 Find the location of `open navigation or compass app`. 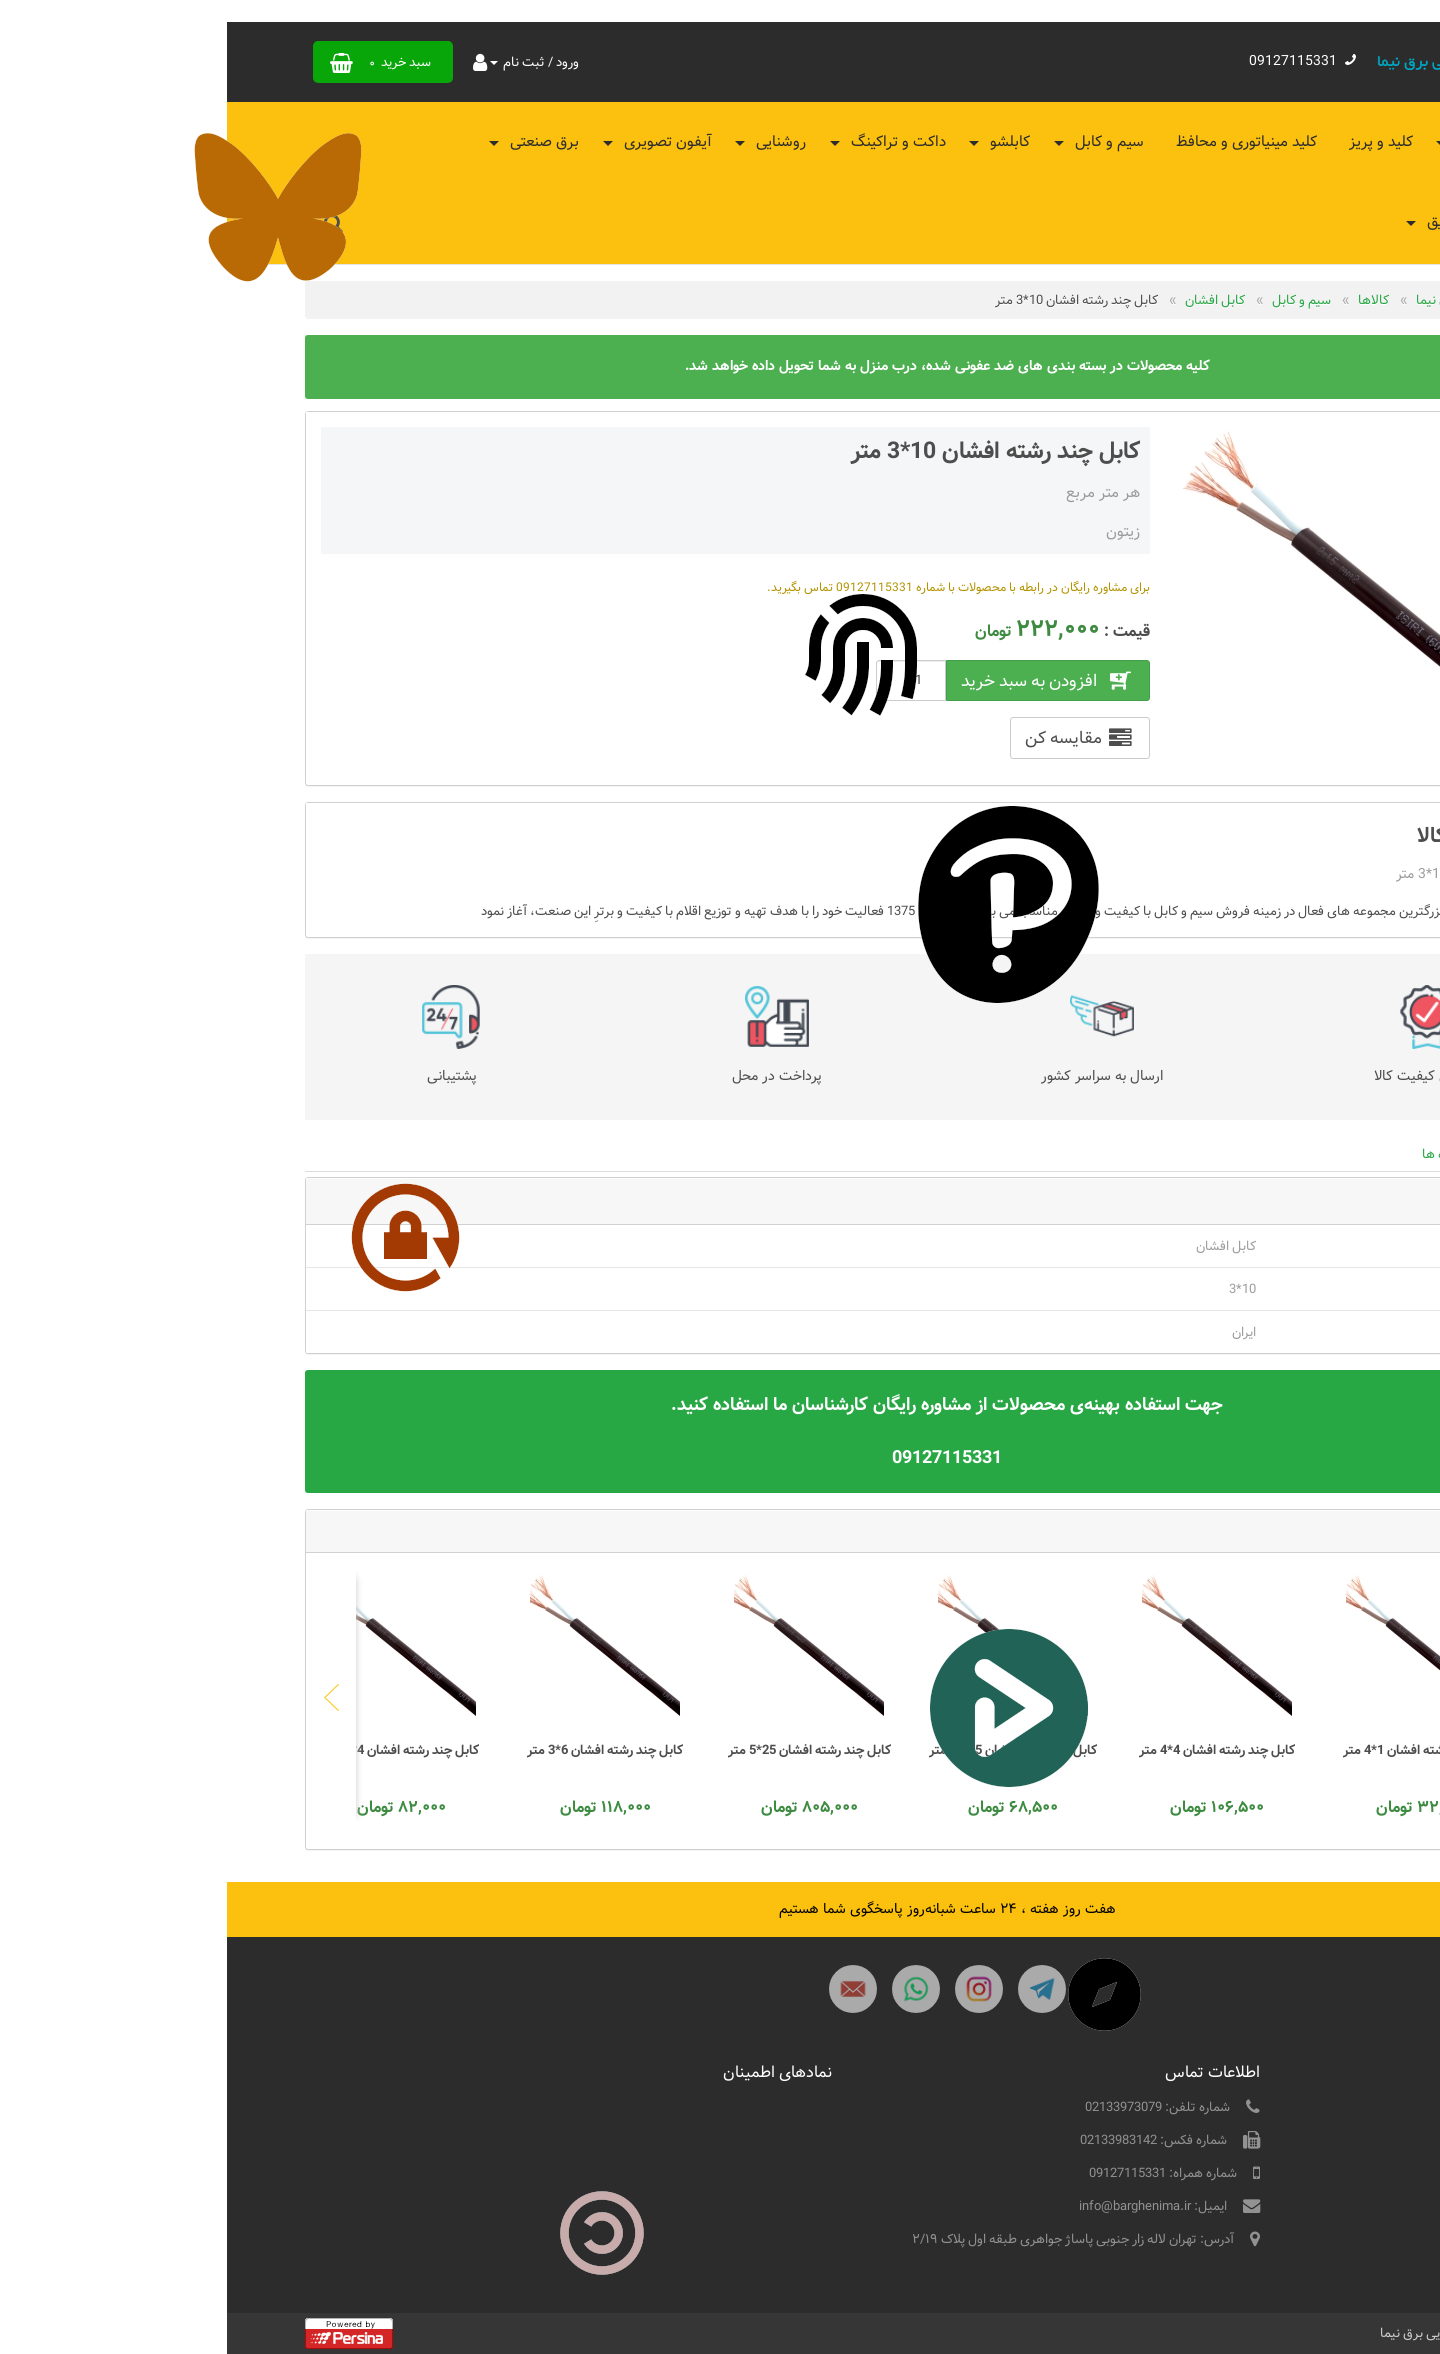

open navigation or compass app is located at coordinates (1104, 1994).